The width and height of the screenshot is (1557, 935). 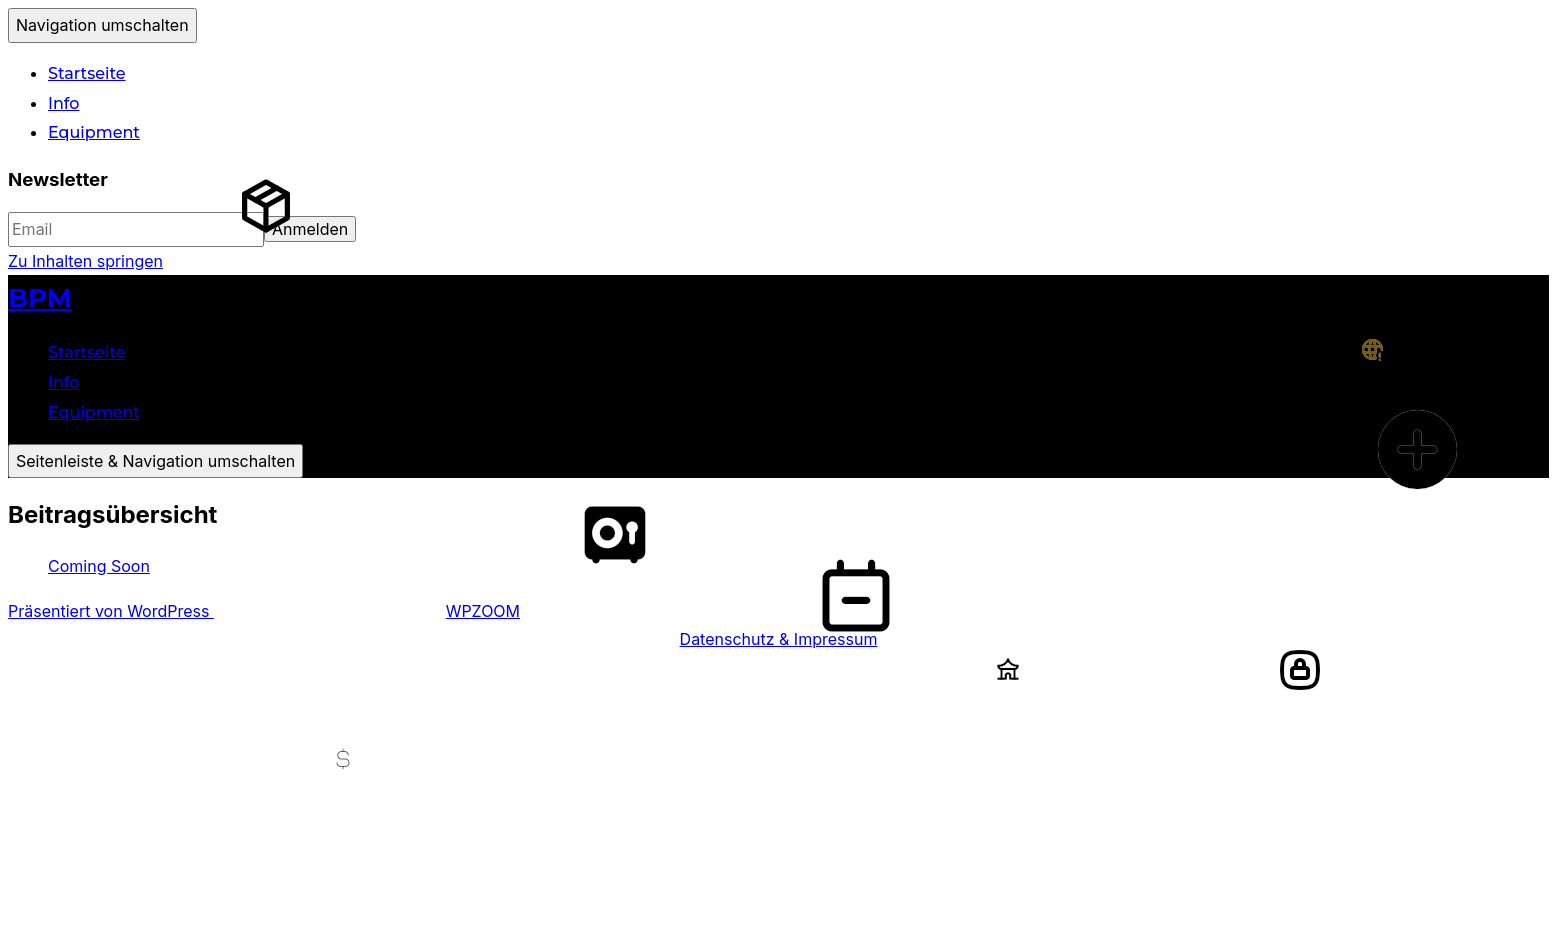 What do you see at coordinates (343, 759) in the screenshot?
I see `view account balance or financial information` at bounding box center [343, 759].